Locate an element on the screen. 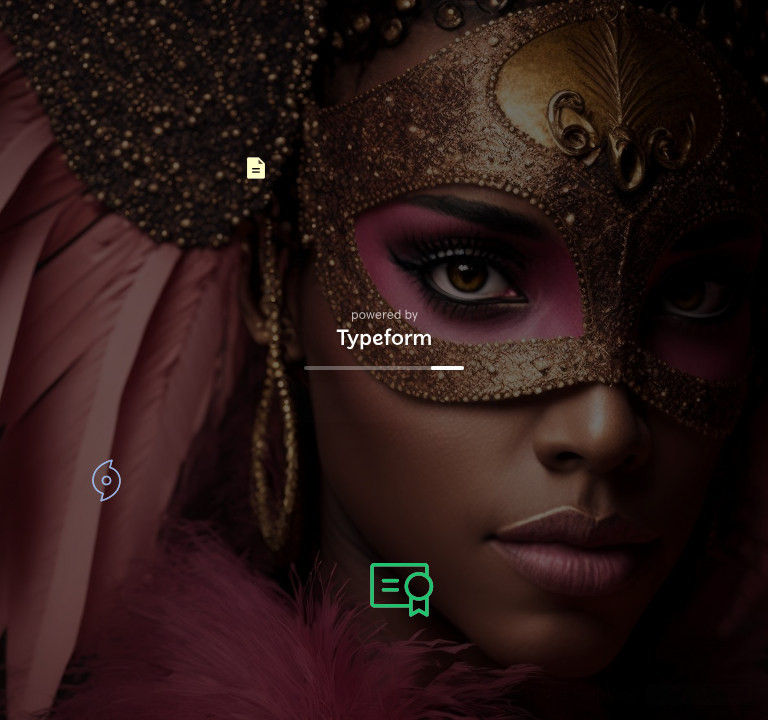  view certificate or credential details is located at coordinates (399, 587).